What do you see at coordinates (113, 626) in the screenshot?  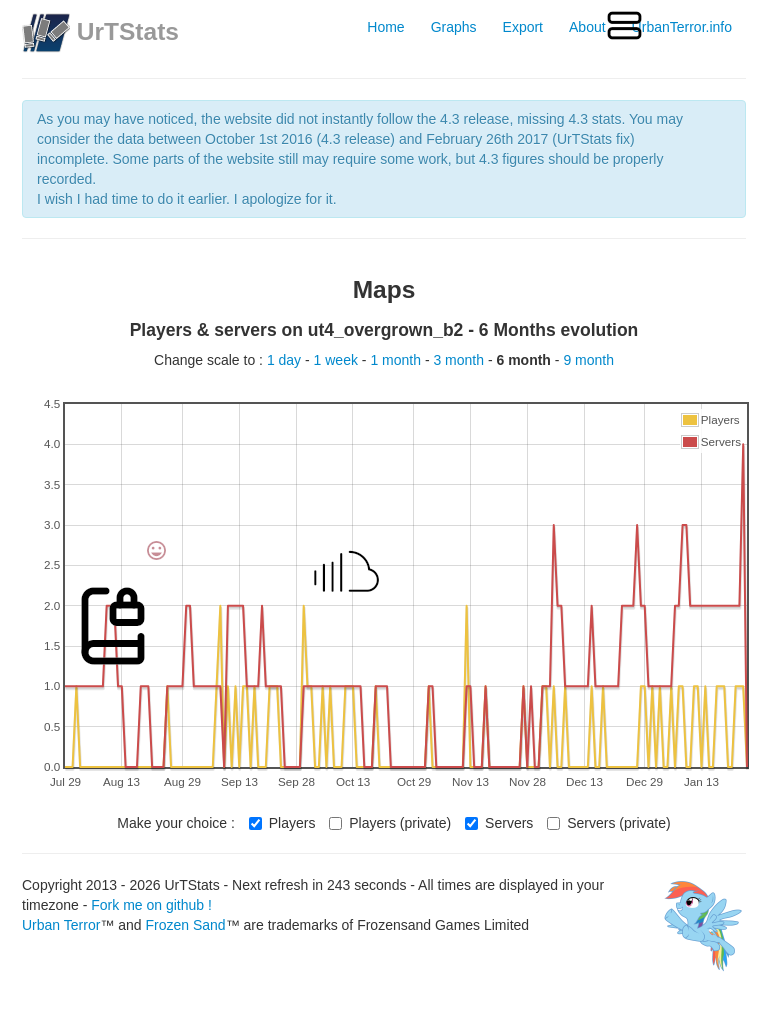 I see `access a protected or locked document` at bounding box center [113, 626].